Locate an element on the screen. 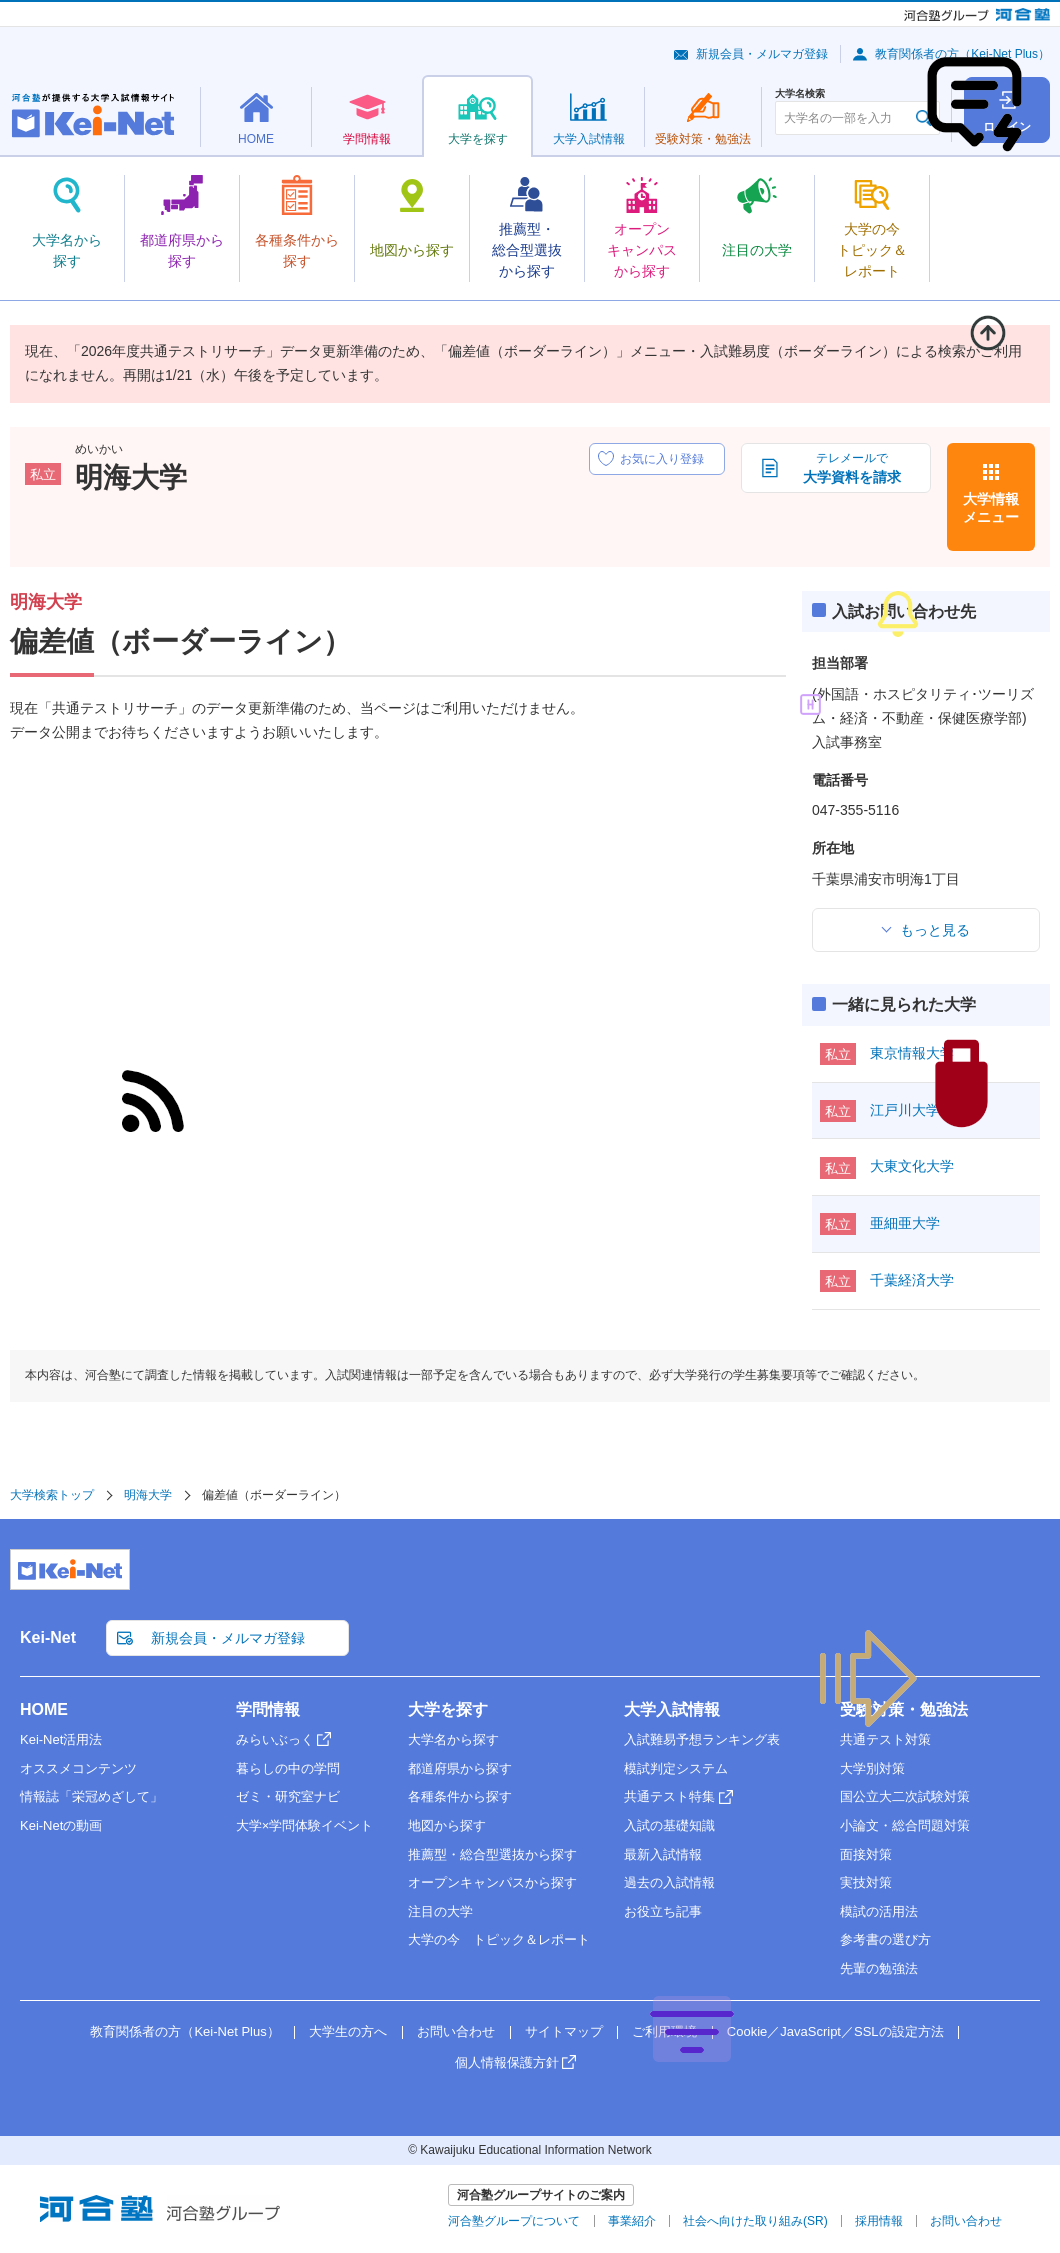 The height and width of the screenshot is (2253, 1060). connect a USB device is located at coordinates (961, 1083).